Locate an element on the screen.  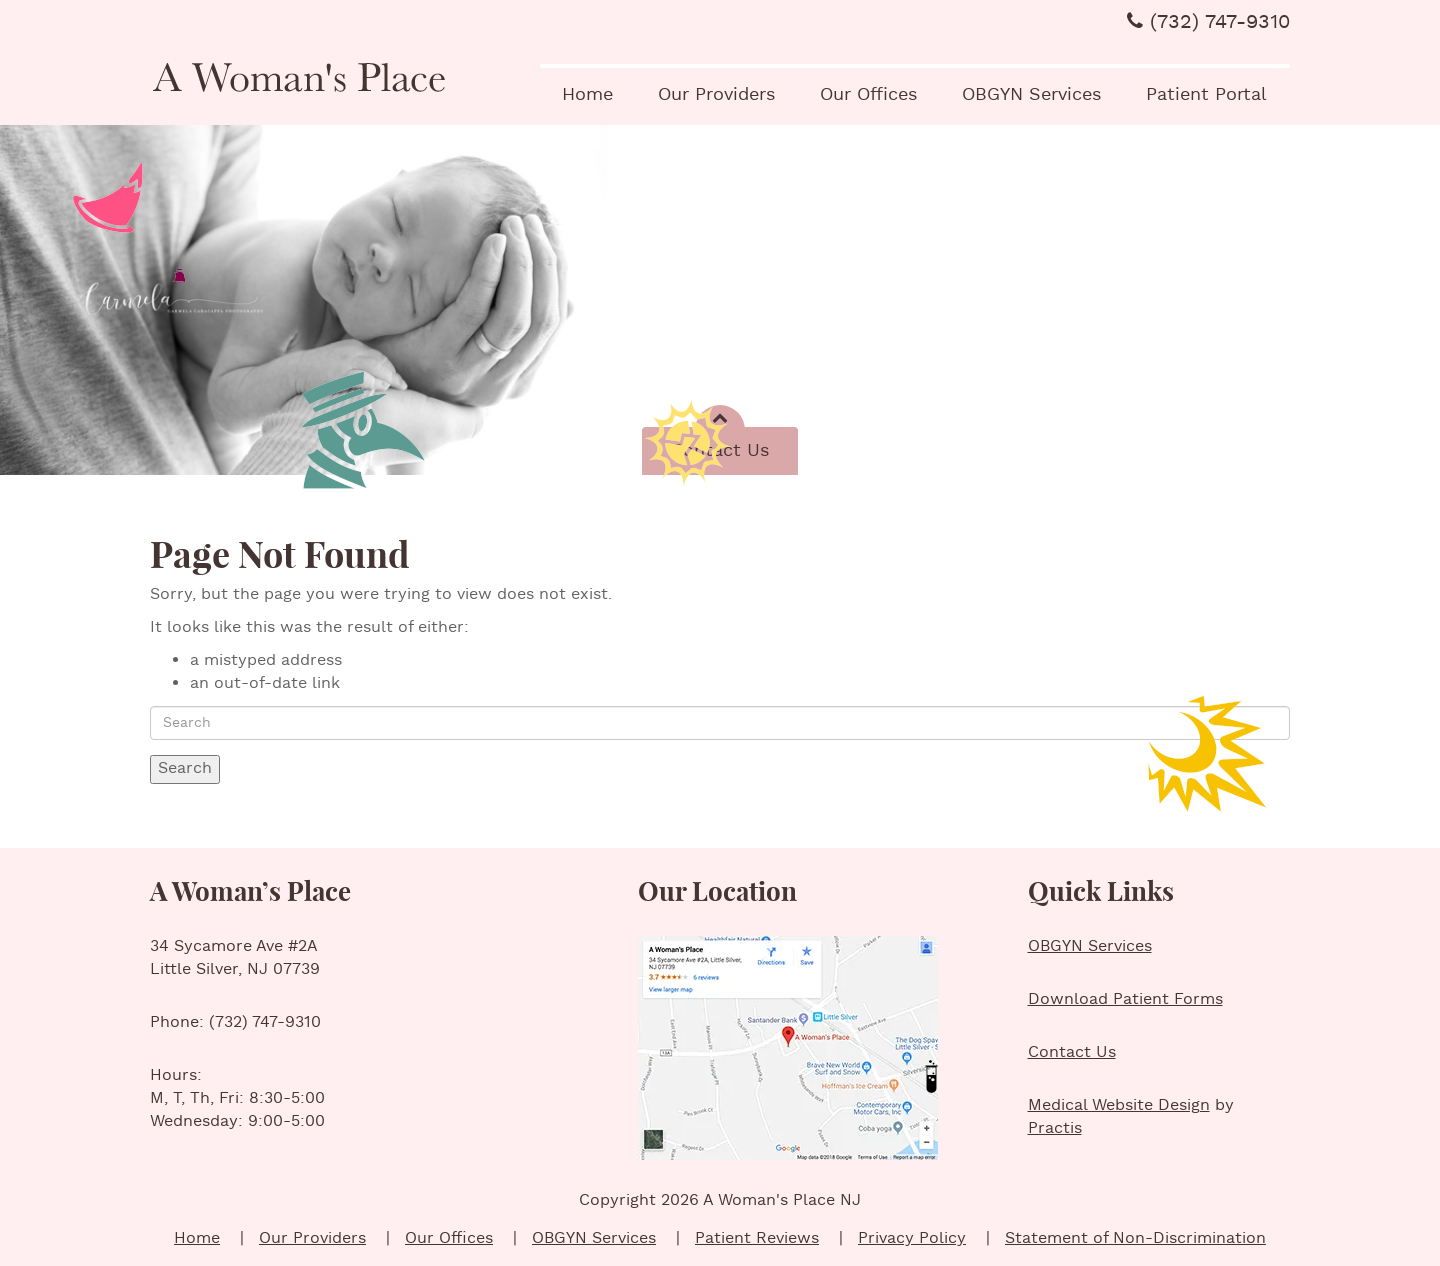
navigate to sailing or boat-related content is located at coordinates (179, 275).